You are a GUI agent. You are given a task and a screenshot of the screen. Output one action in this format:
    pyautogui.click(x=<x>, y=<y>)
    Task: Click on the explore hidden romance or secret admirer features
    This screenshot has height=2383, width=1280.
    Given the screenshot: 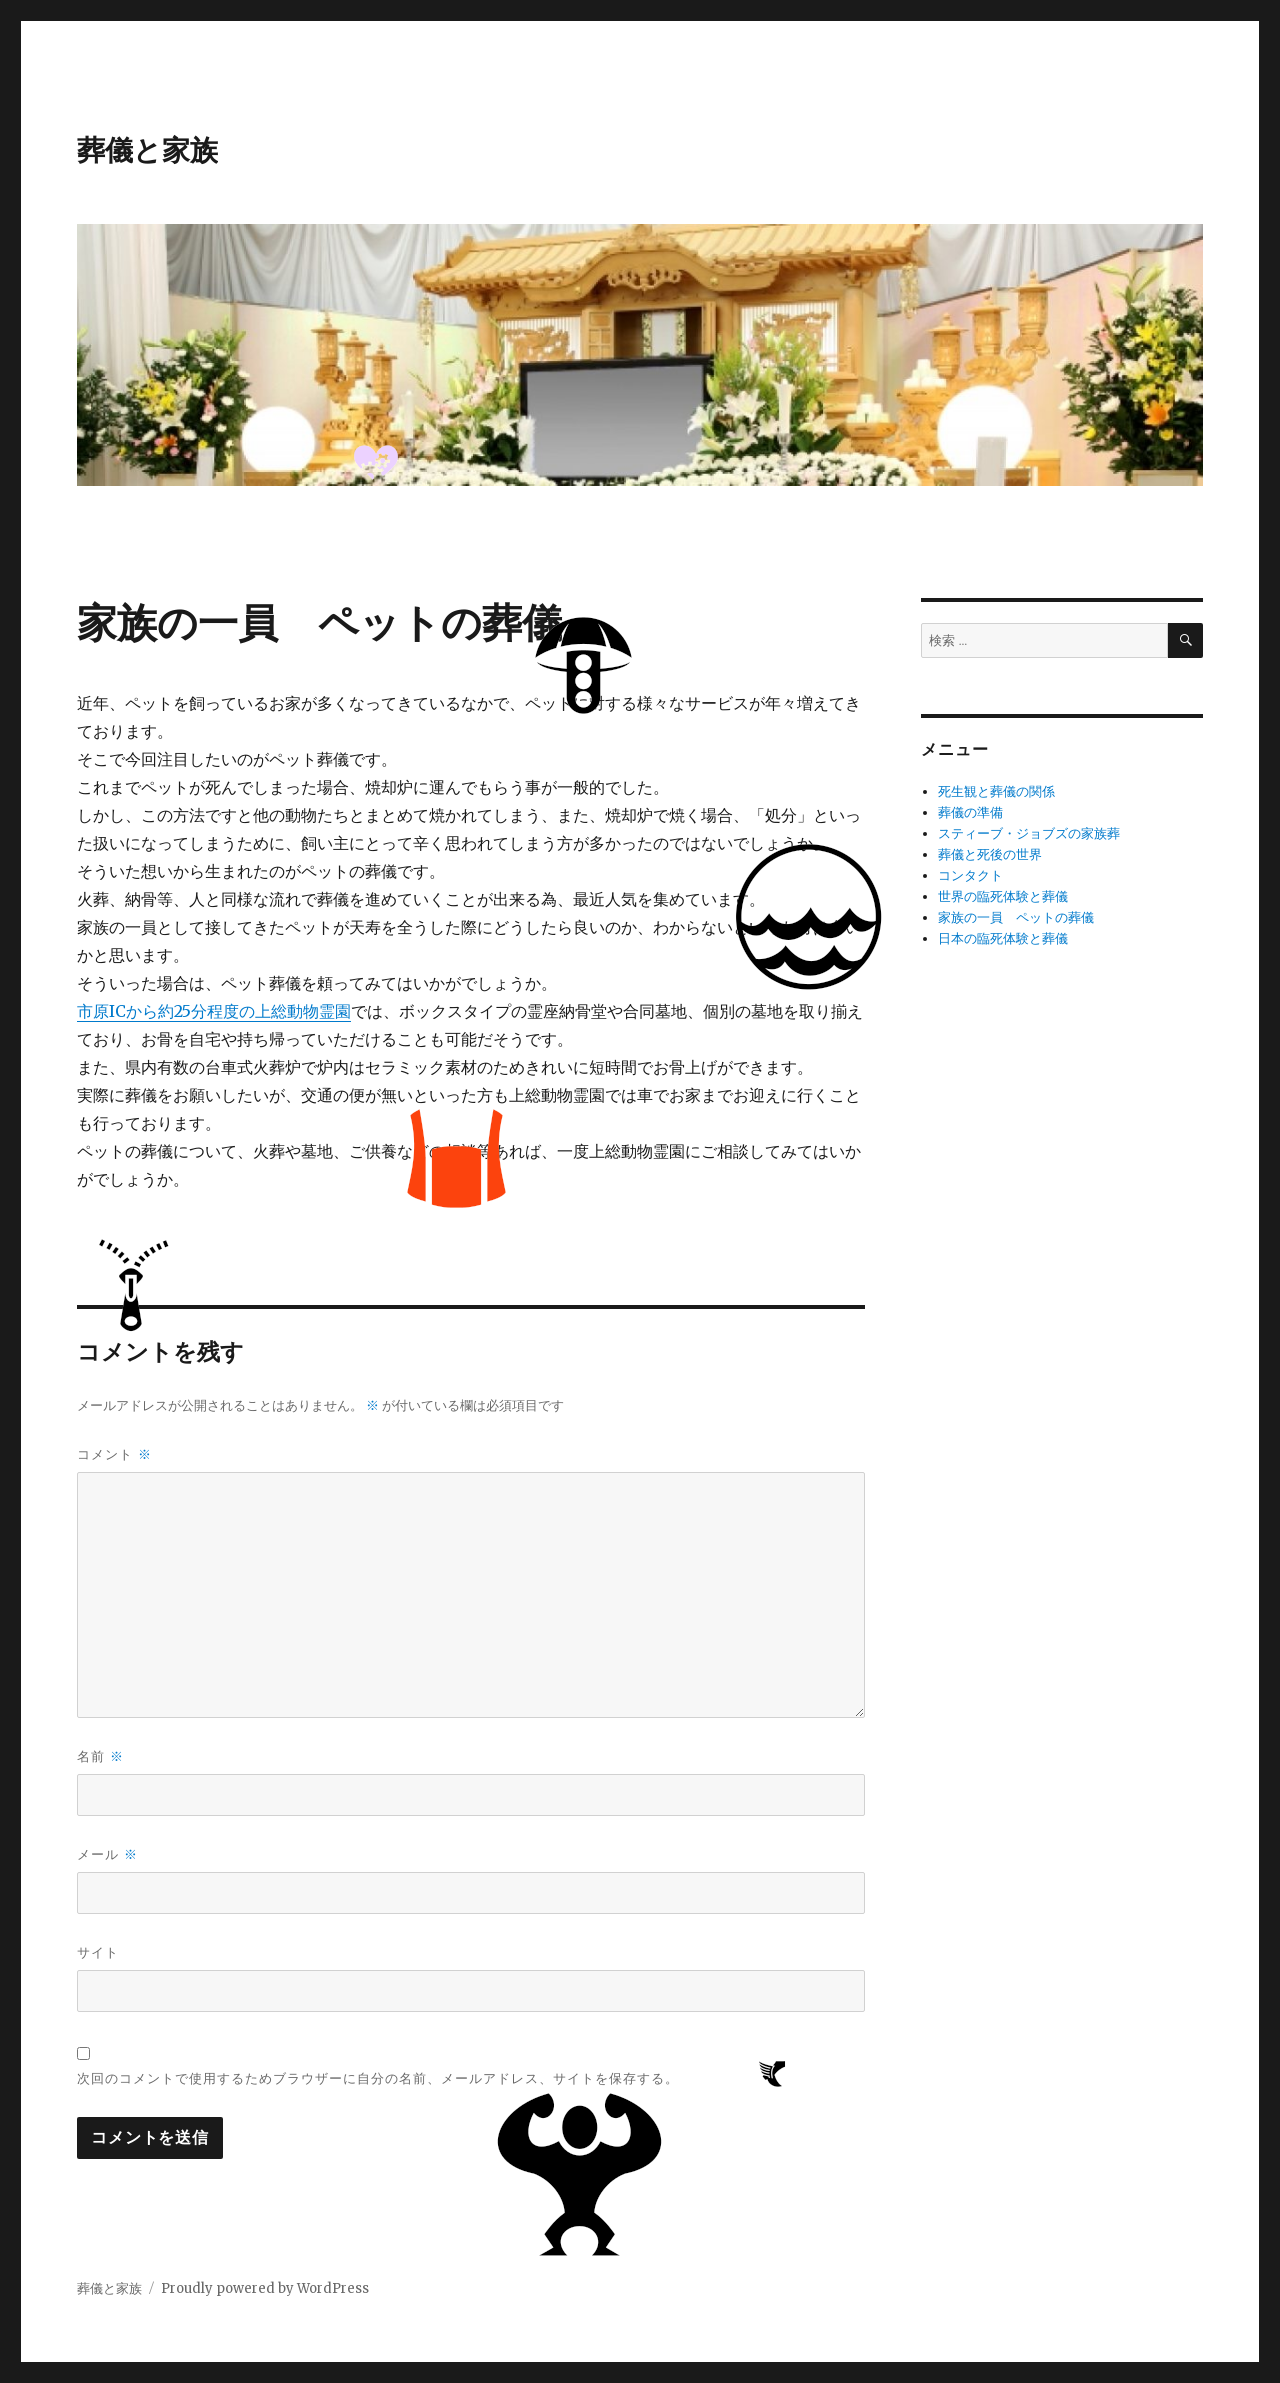 What is the action you would take?
    pyautogui.click(x=376, y=465)
    